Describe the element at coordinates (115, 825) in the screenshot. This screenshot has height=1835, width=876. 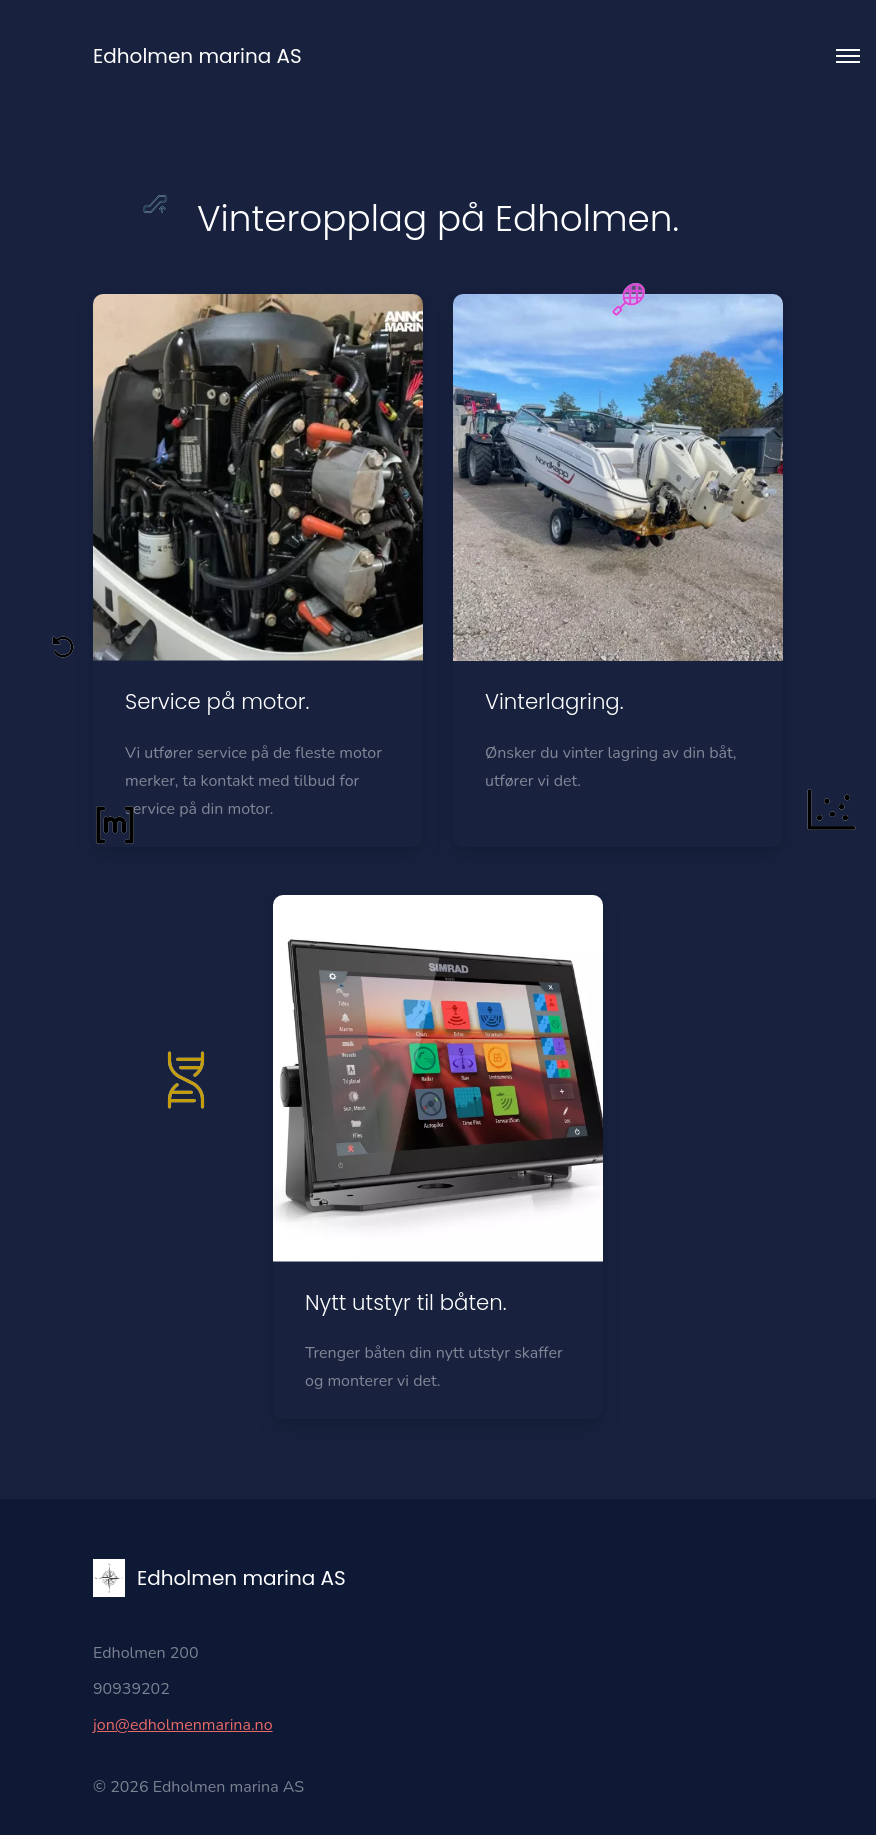
I see `connect to matrix decentralized chat network` at that location.